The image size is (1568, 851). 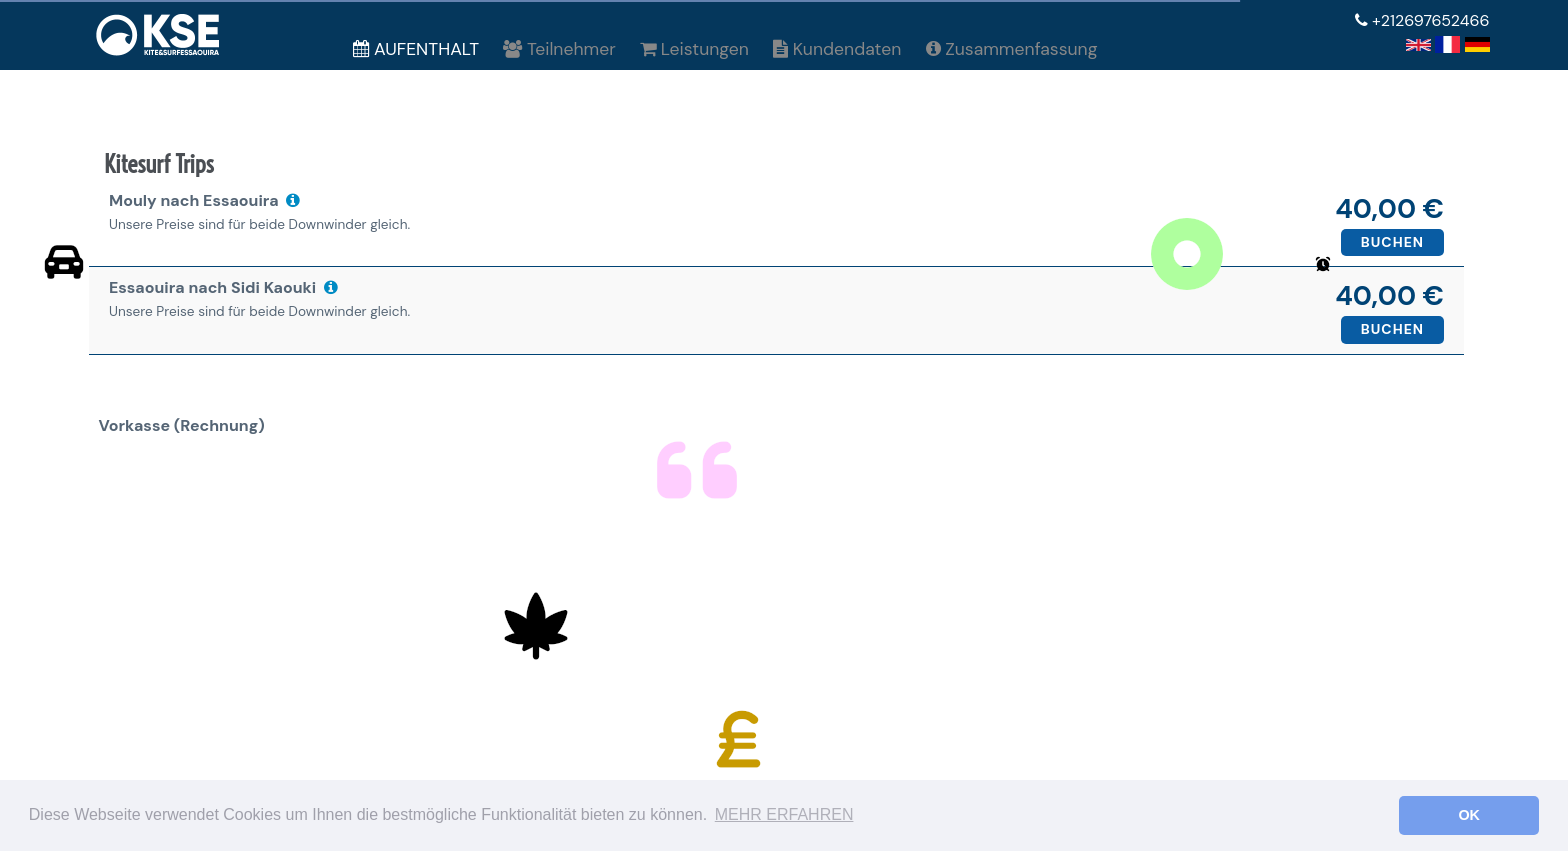 What do you see at coordinates (739, 738) in the screenshot?
I see `indicates price or amount in Turkish lira` at bounding box center [739, 738].